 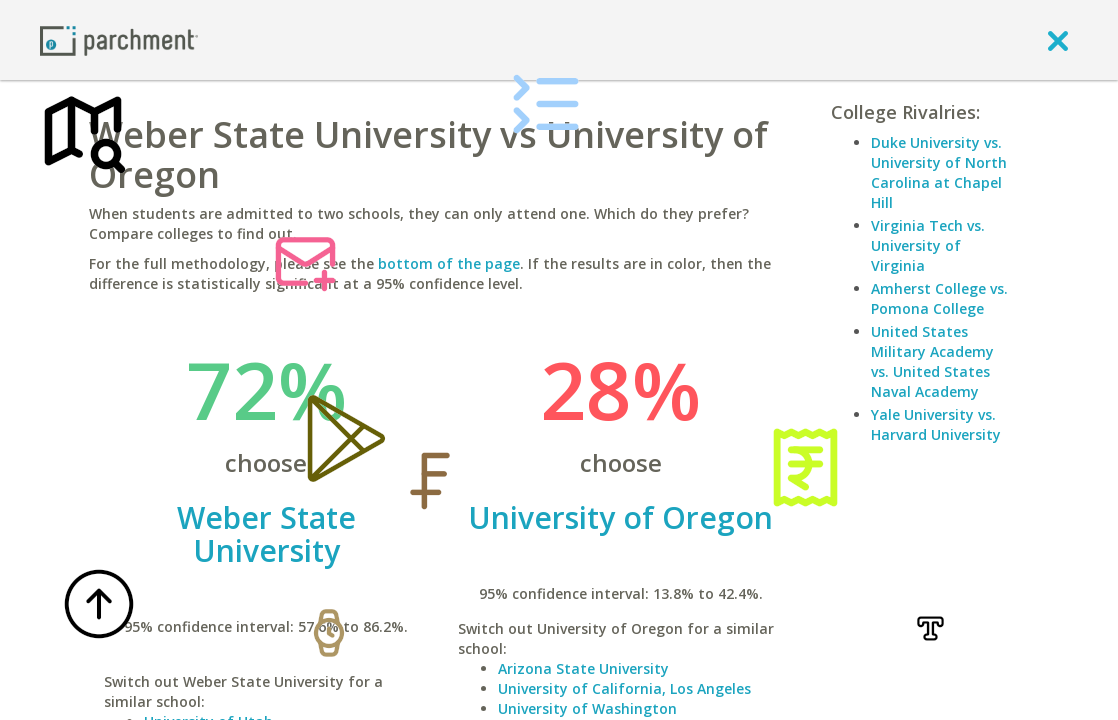 I want to click on compose a new email, so click(x=305, y=261).